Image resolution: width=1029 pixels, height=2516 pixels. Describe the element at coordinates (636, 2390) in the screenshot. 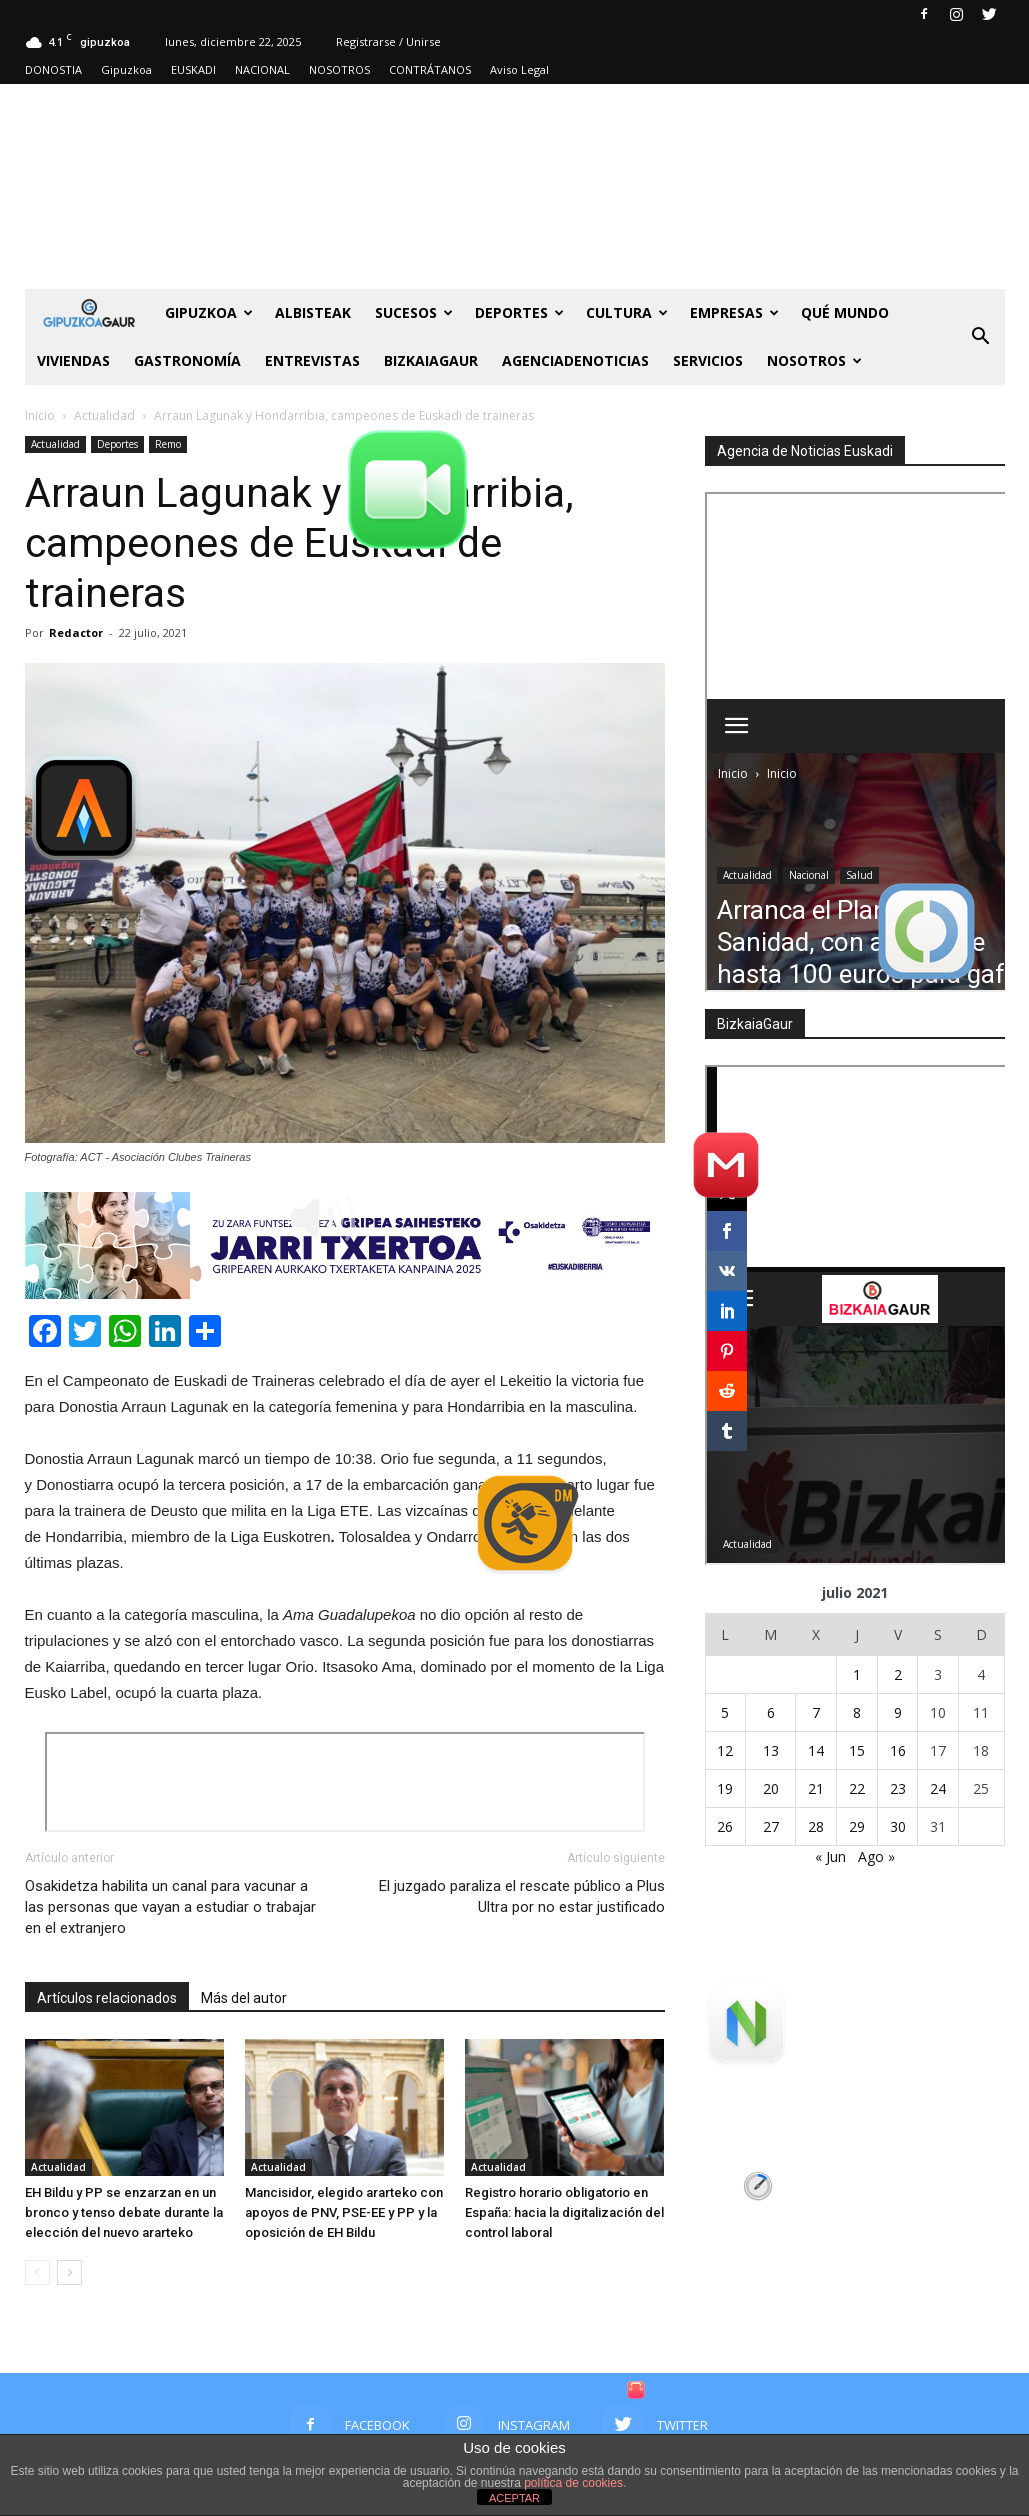

I see `access system utilities and tools` at that location.